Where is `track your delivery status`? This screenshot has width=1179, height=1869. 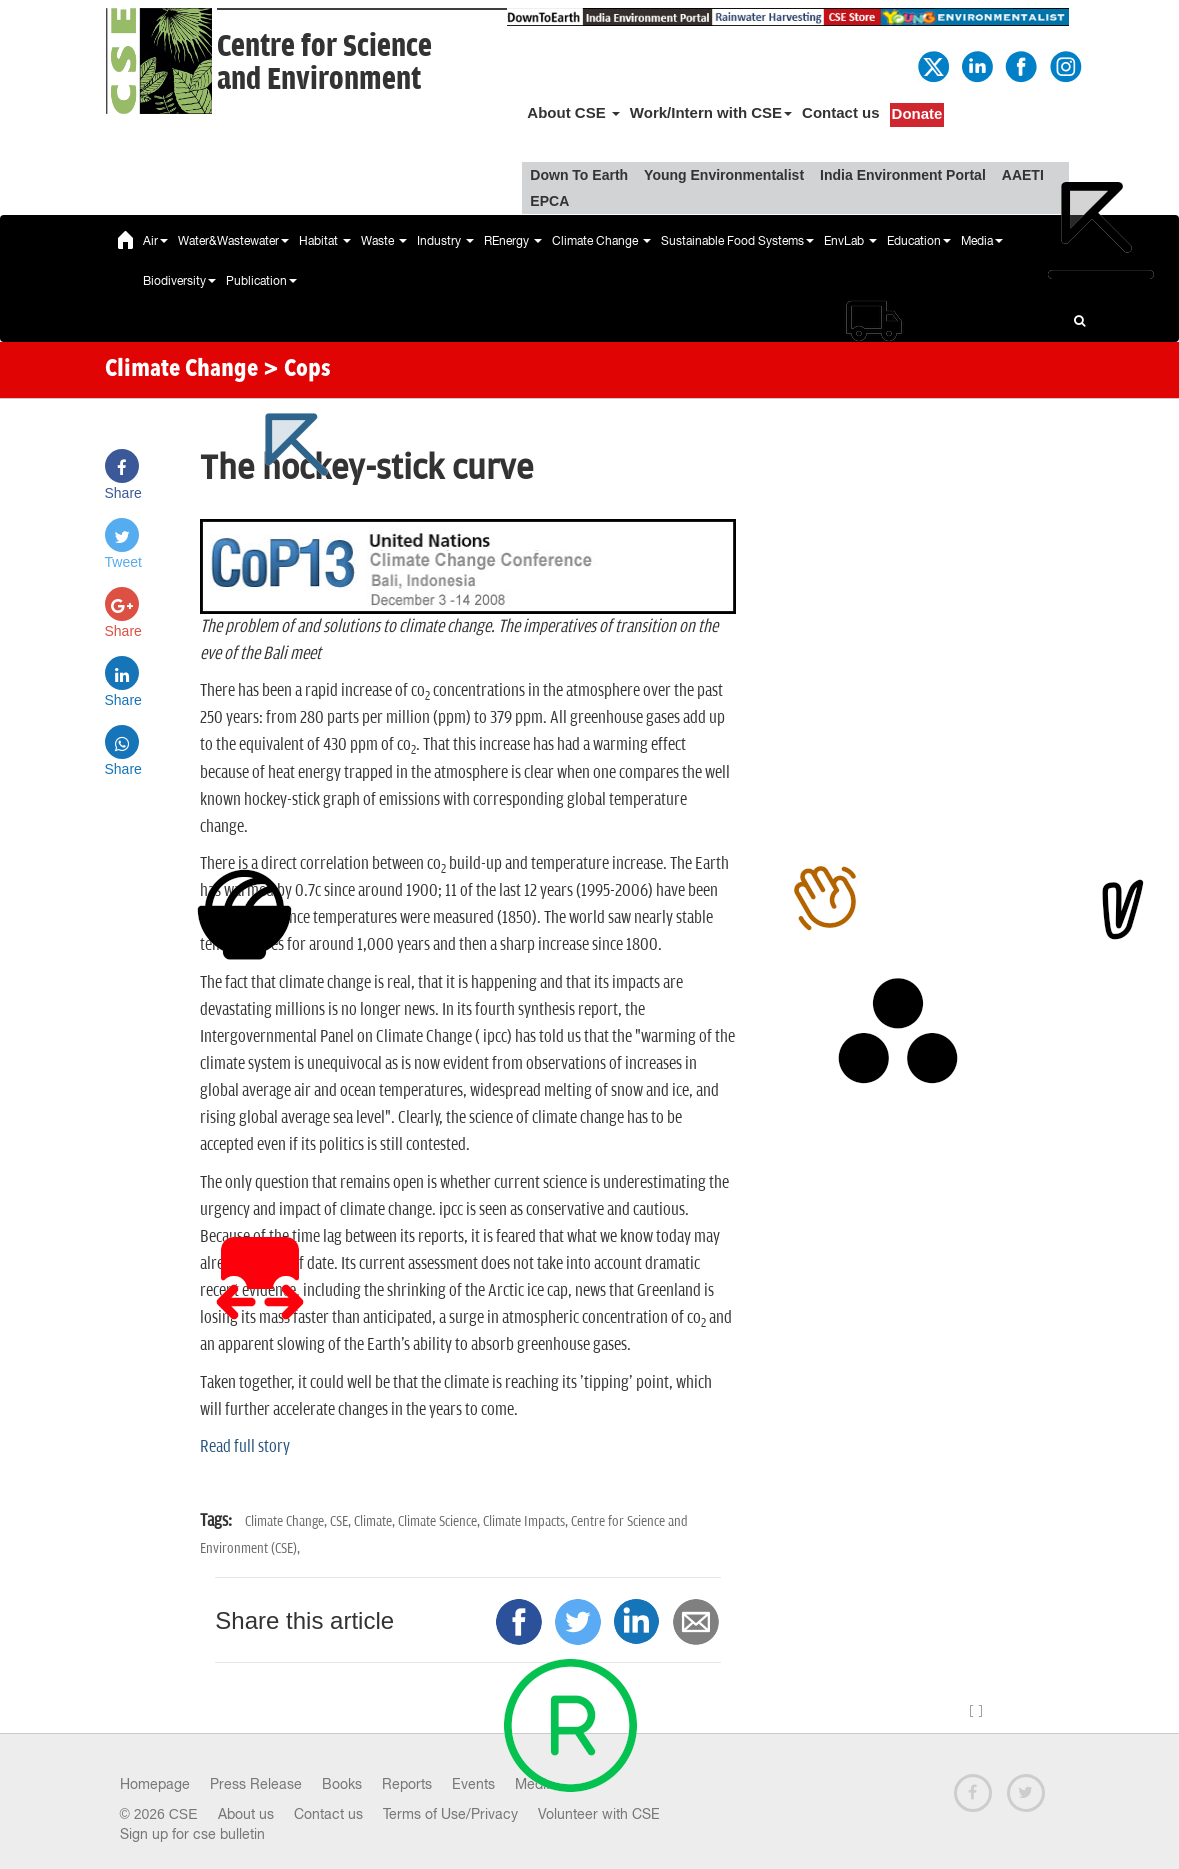
track your delivery status is located at coordinates (874, 321).